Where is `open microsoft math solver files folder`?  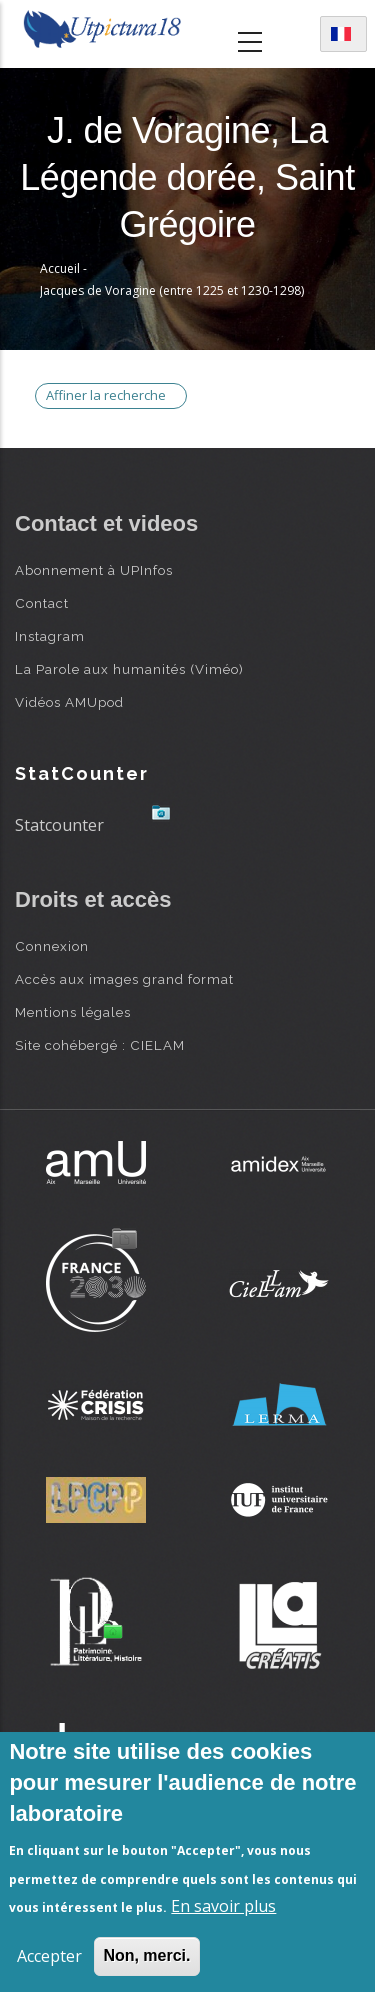 open microsoft math solver files folder is located at coordinates (161, 813).